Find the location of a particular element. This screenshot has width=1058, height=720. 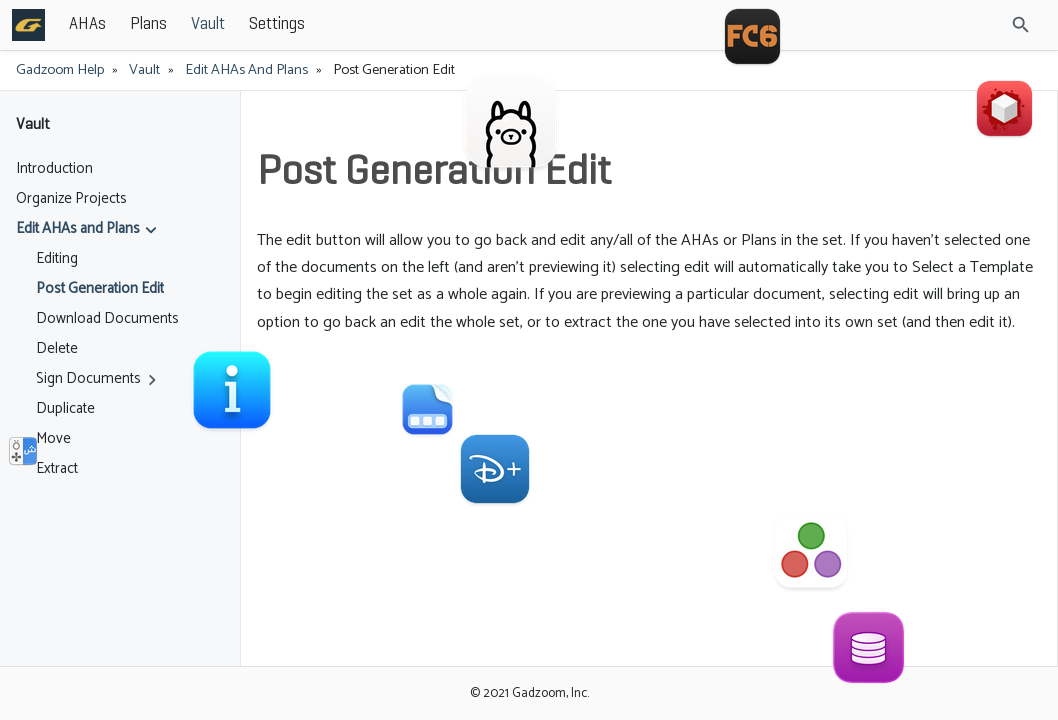

open desktop app or file manager is located at coordinates (427, 409).